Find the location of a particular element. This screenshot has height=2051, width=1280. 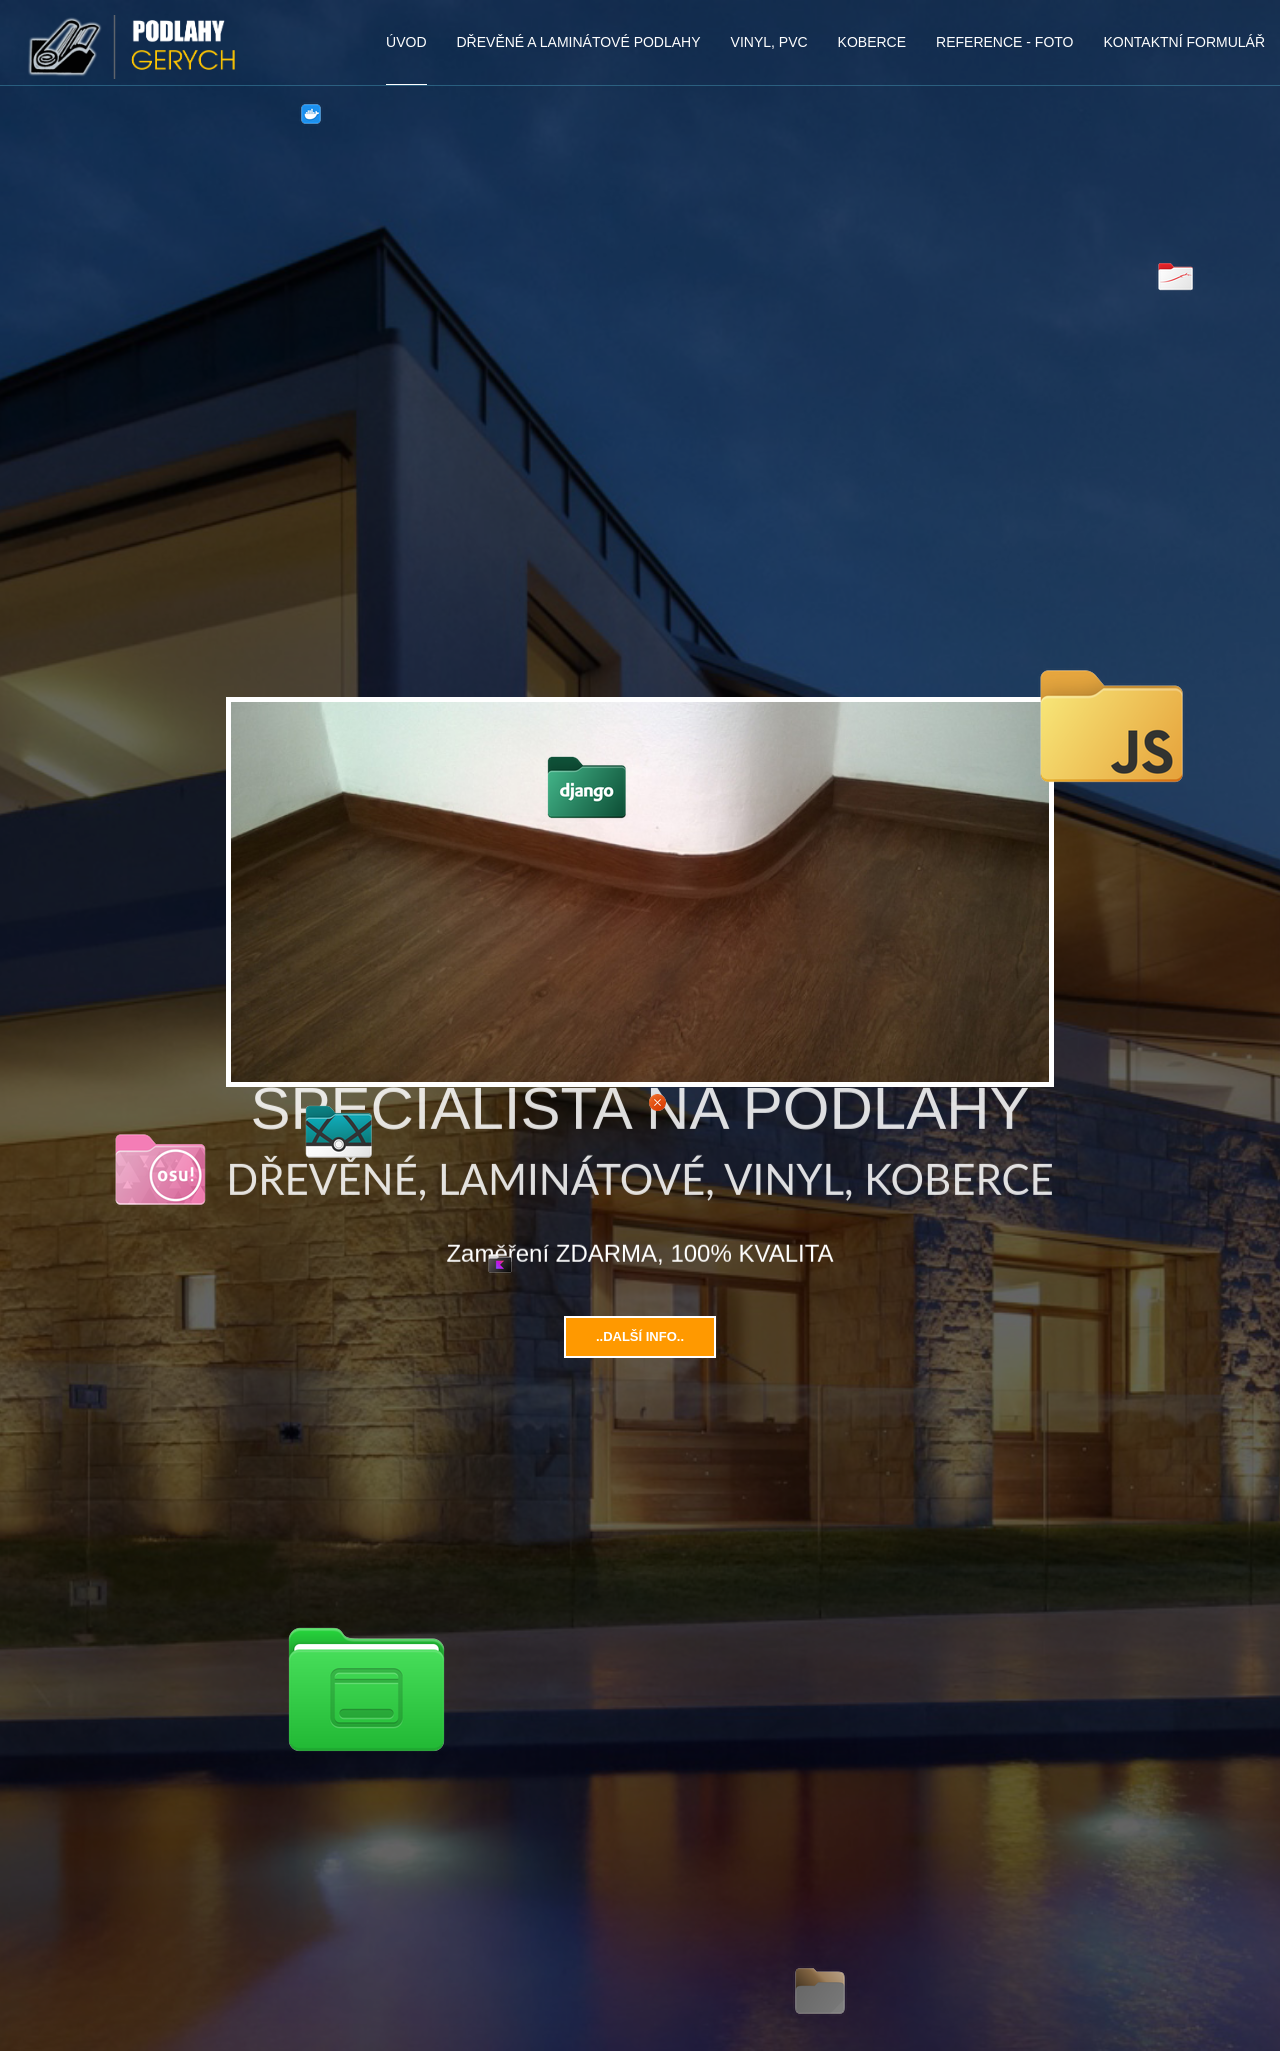

open your osu! game files folder is located at coordinates (160, 1172).